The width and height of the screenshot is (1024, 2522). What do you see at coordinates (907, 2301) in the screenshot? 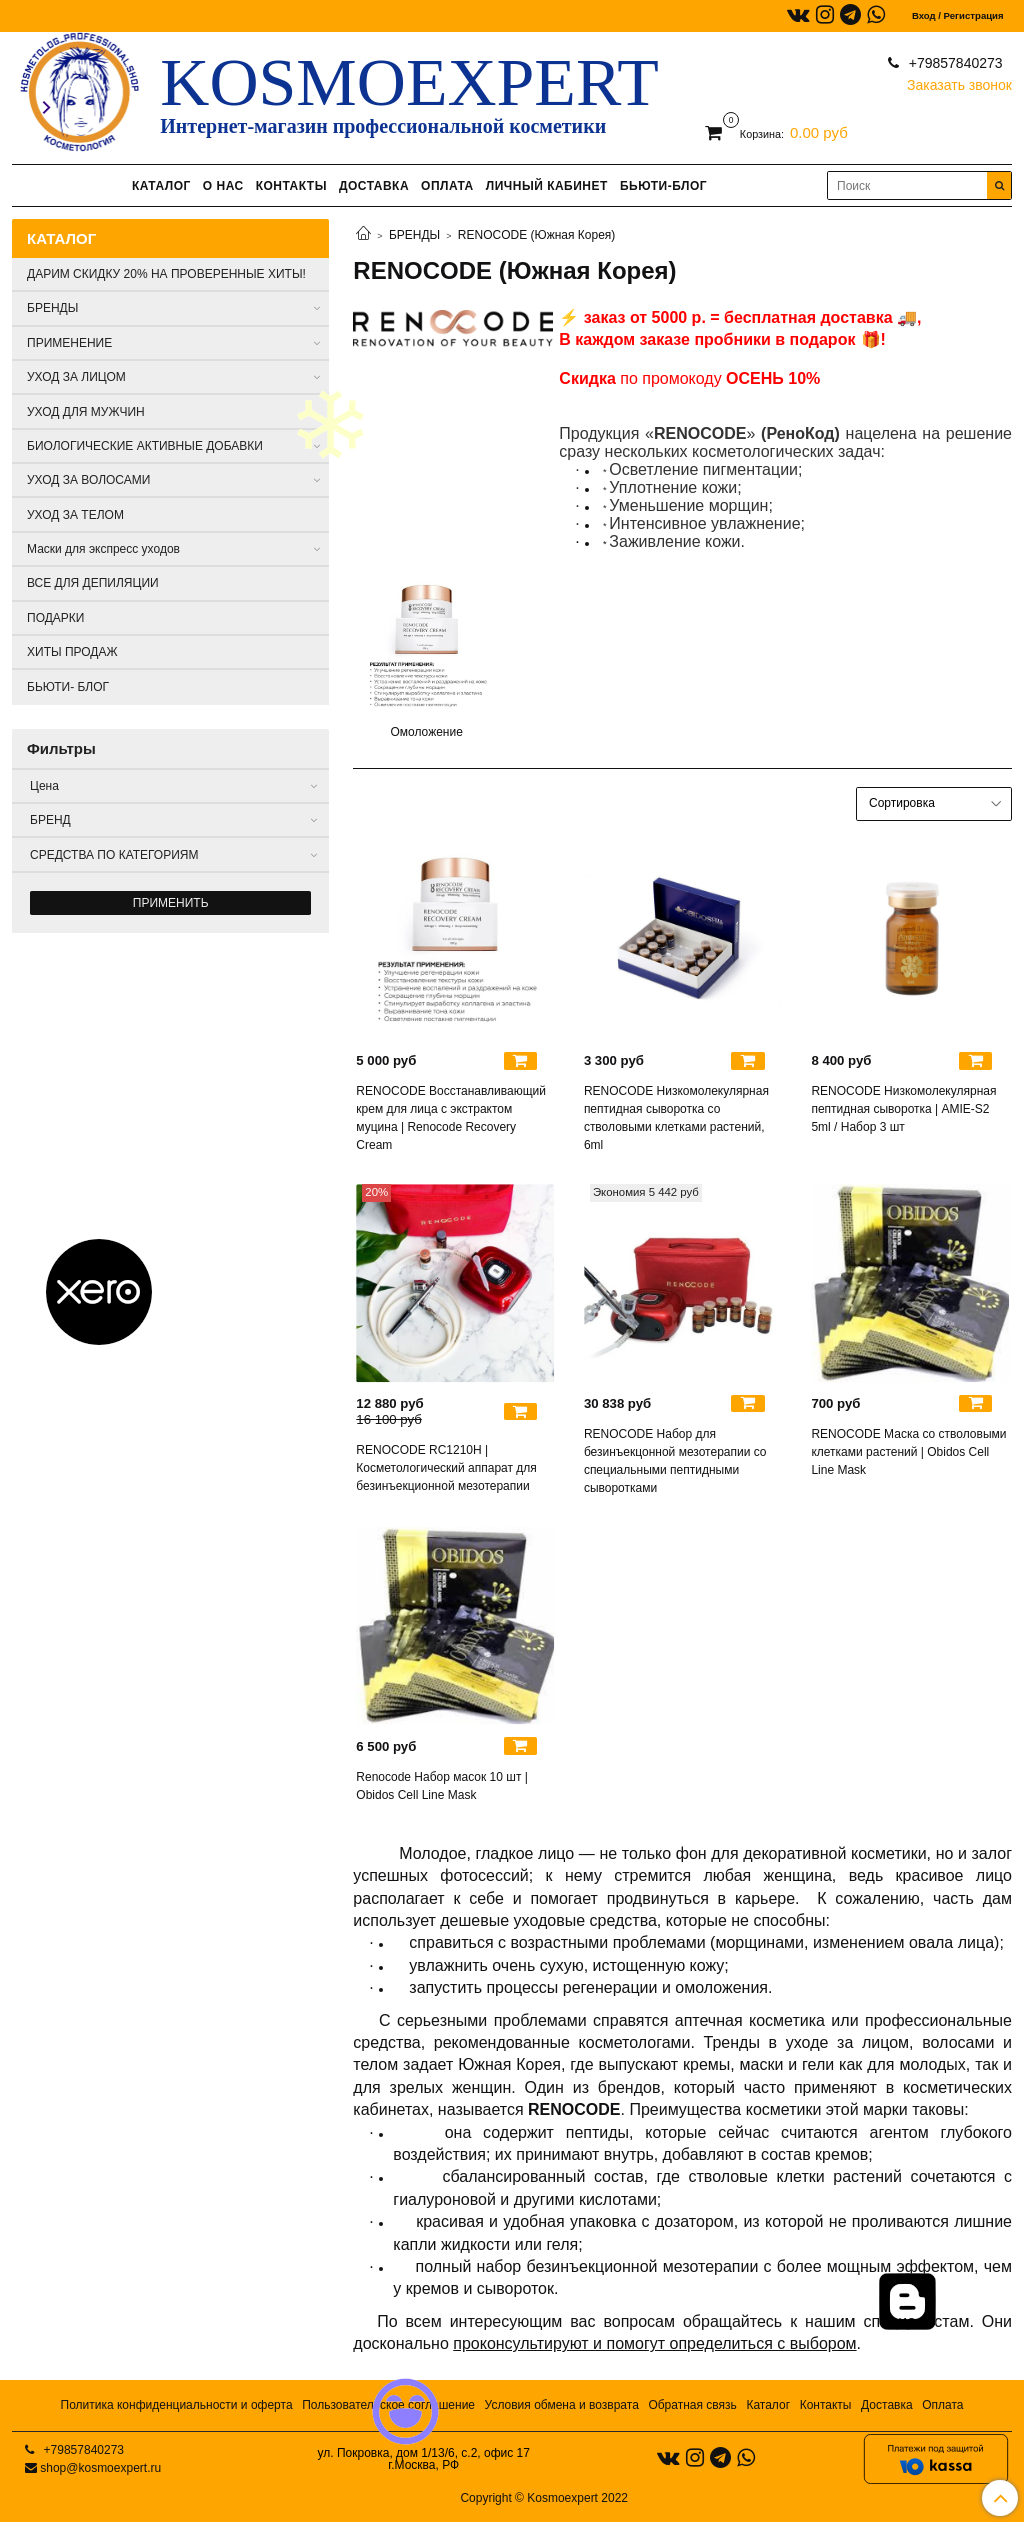
I see `open the Blogger app` at bounding box center [907, 2301].